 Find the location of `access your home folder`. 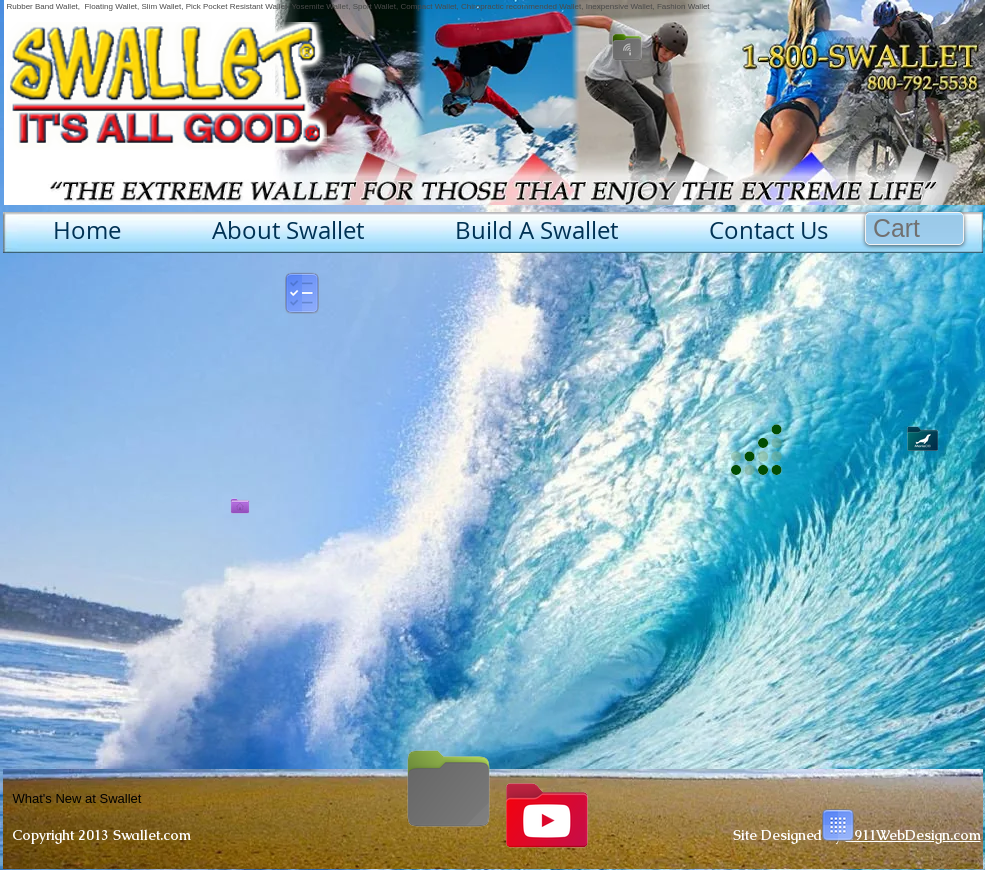

access your home folder is located at coordinates (240, 506).